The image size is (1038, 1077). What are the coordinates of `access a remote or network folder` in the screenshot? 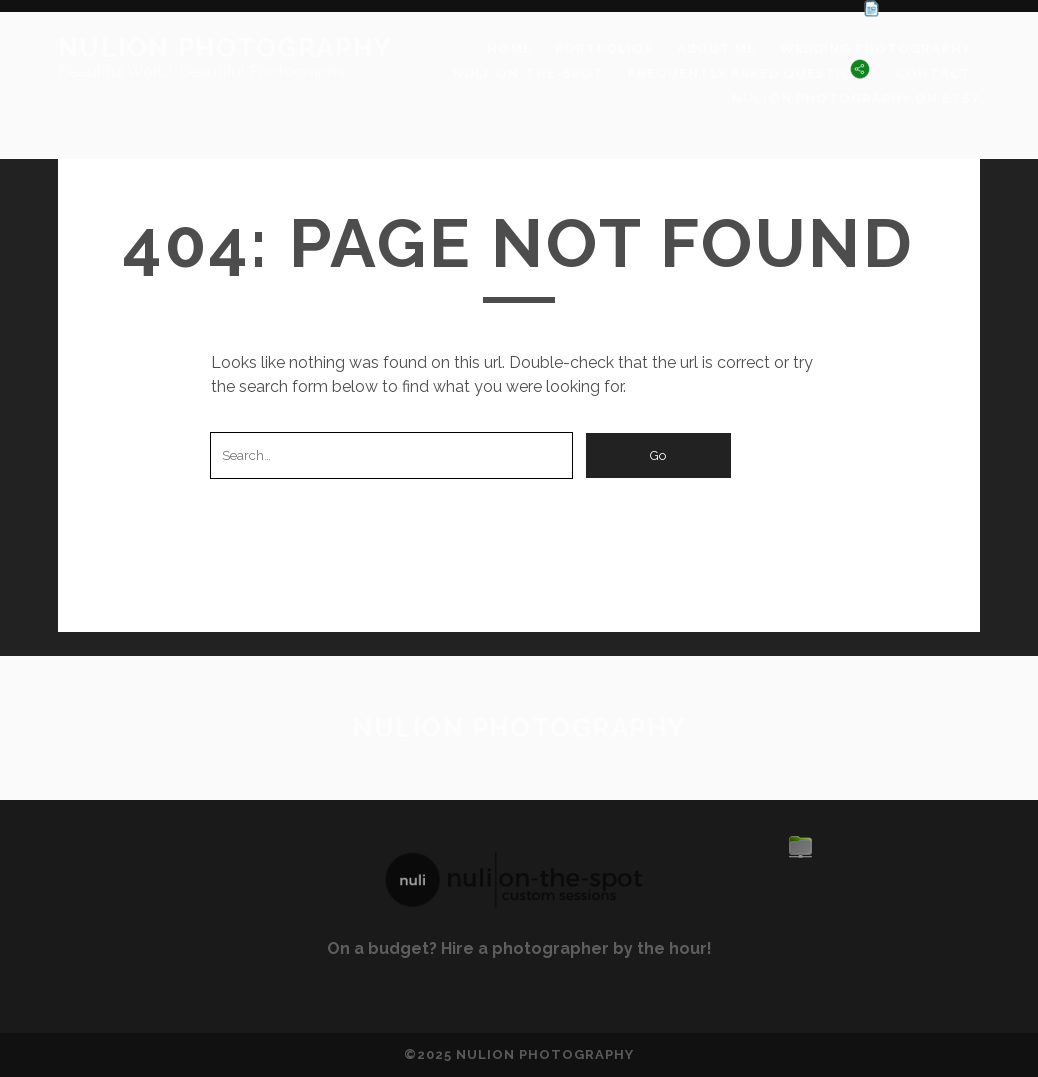 It's located at (800, 846).